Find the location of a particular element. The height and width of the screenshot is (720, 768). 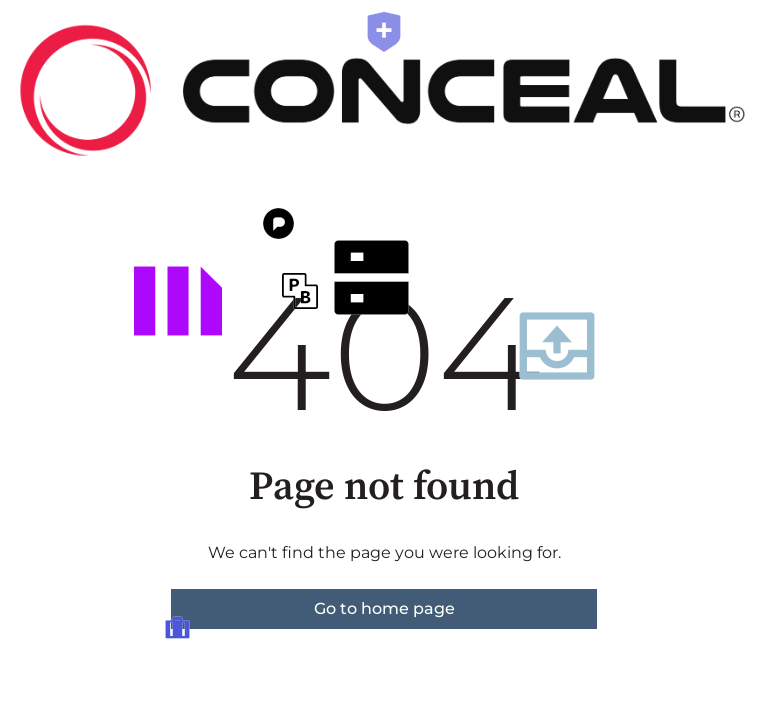

indicates health or medical protection status is located at coordinates (384, 32).